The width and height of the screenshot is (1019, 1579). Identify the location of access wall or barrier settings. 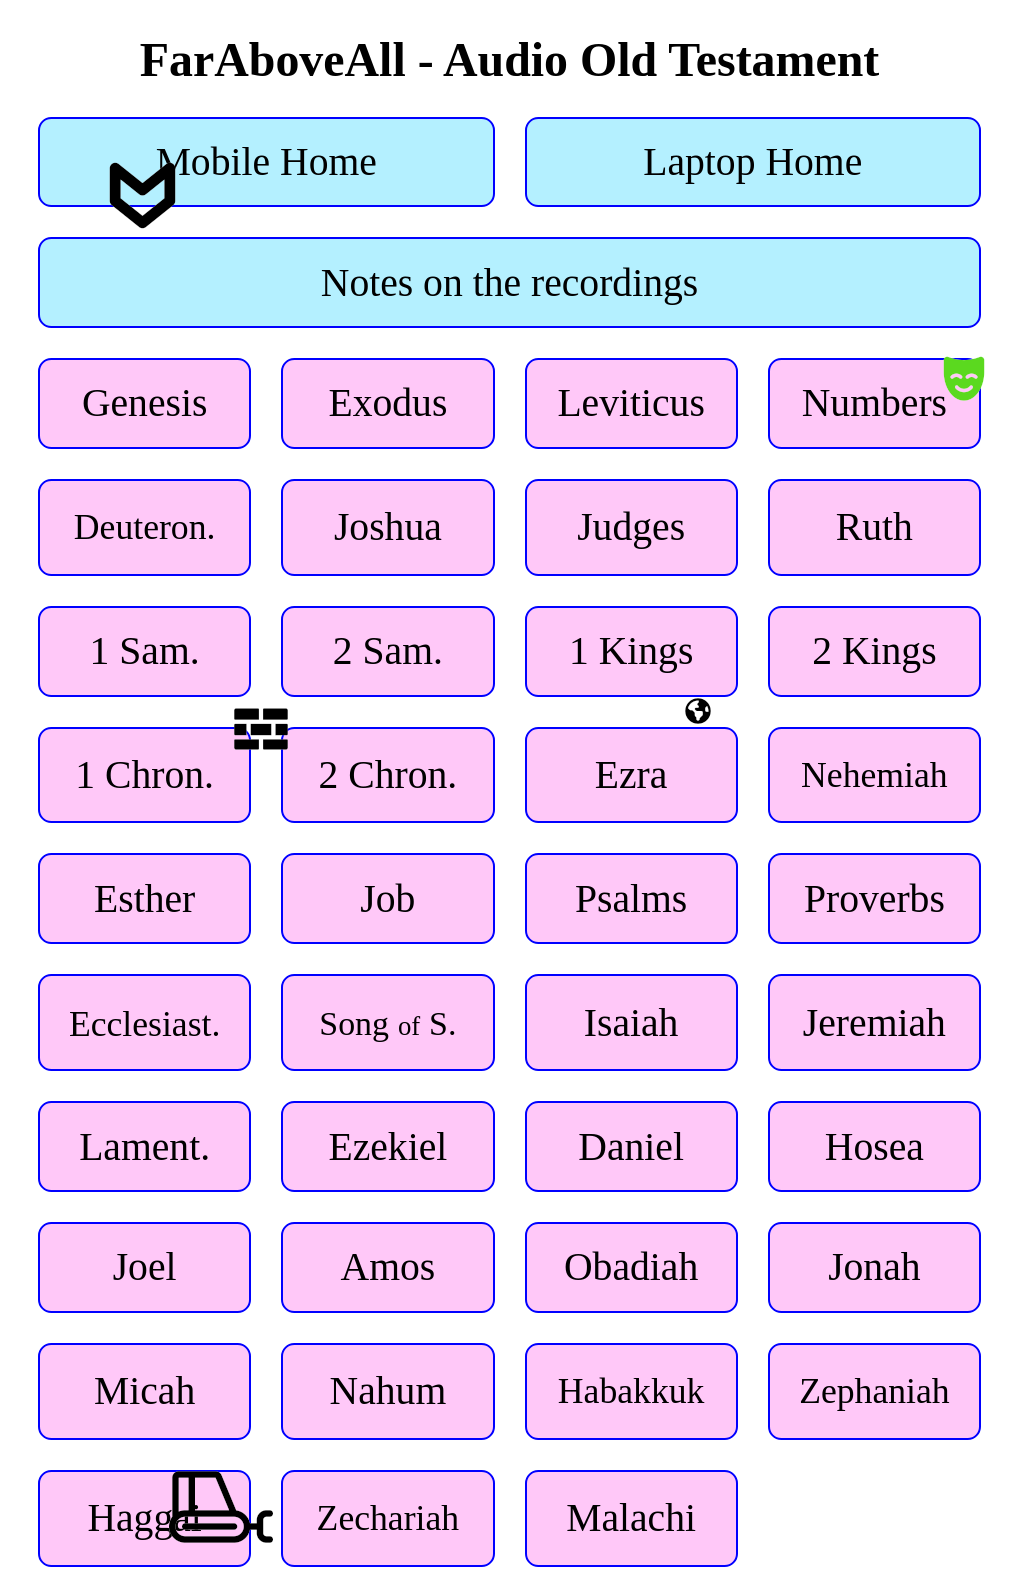
(261, 729).